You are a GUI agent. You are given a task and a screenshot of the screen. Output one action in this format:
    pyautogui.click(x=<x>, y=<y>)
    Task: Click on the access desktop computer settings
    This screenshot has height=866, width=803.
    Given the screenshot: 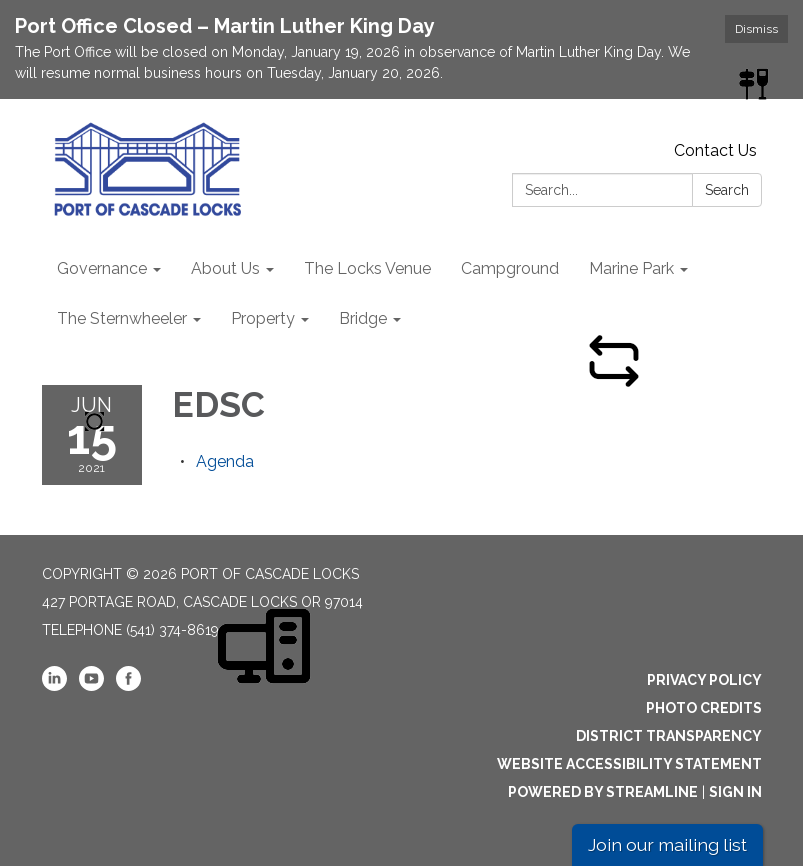 What is the action you would take?
    pyautogui.click(x=264, y=646)
    